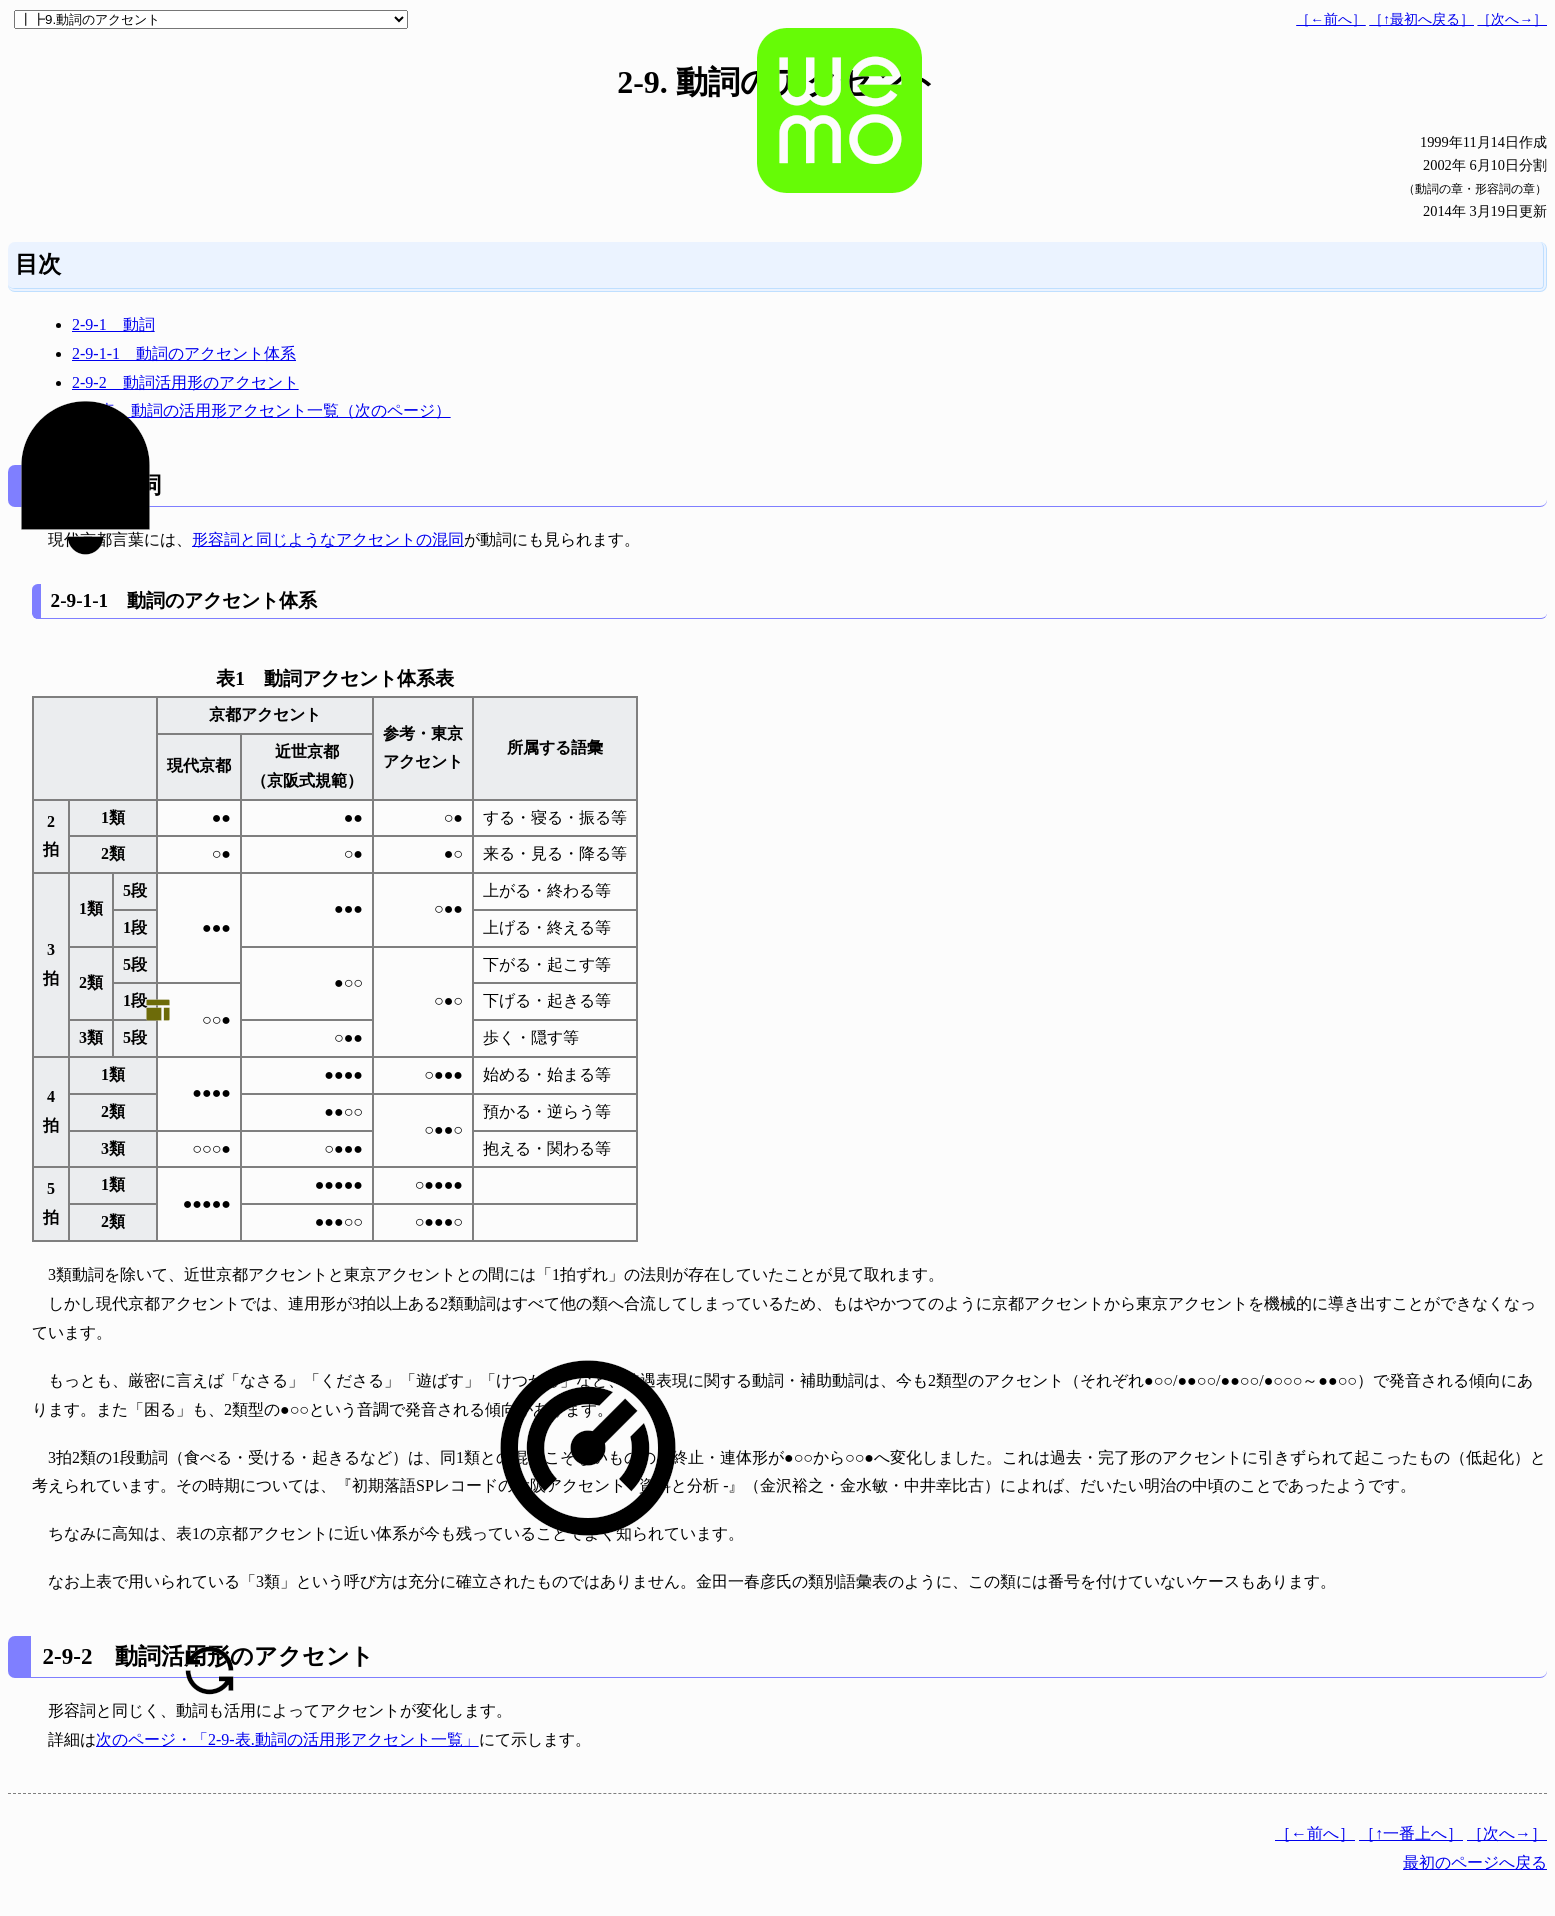  I want to click on view notifications, so click(85, 472).